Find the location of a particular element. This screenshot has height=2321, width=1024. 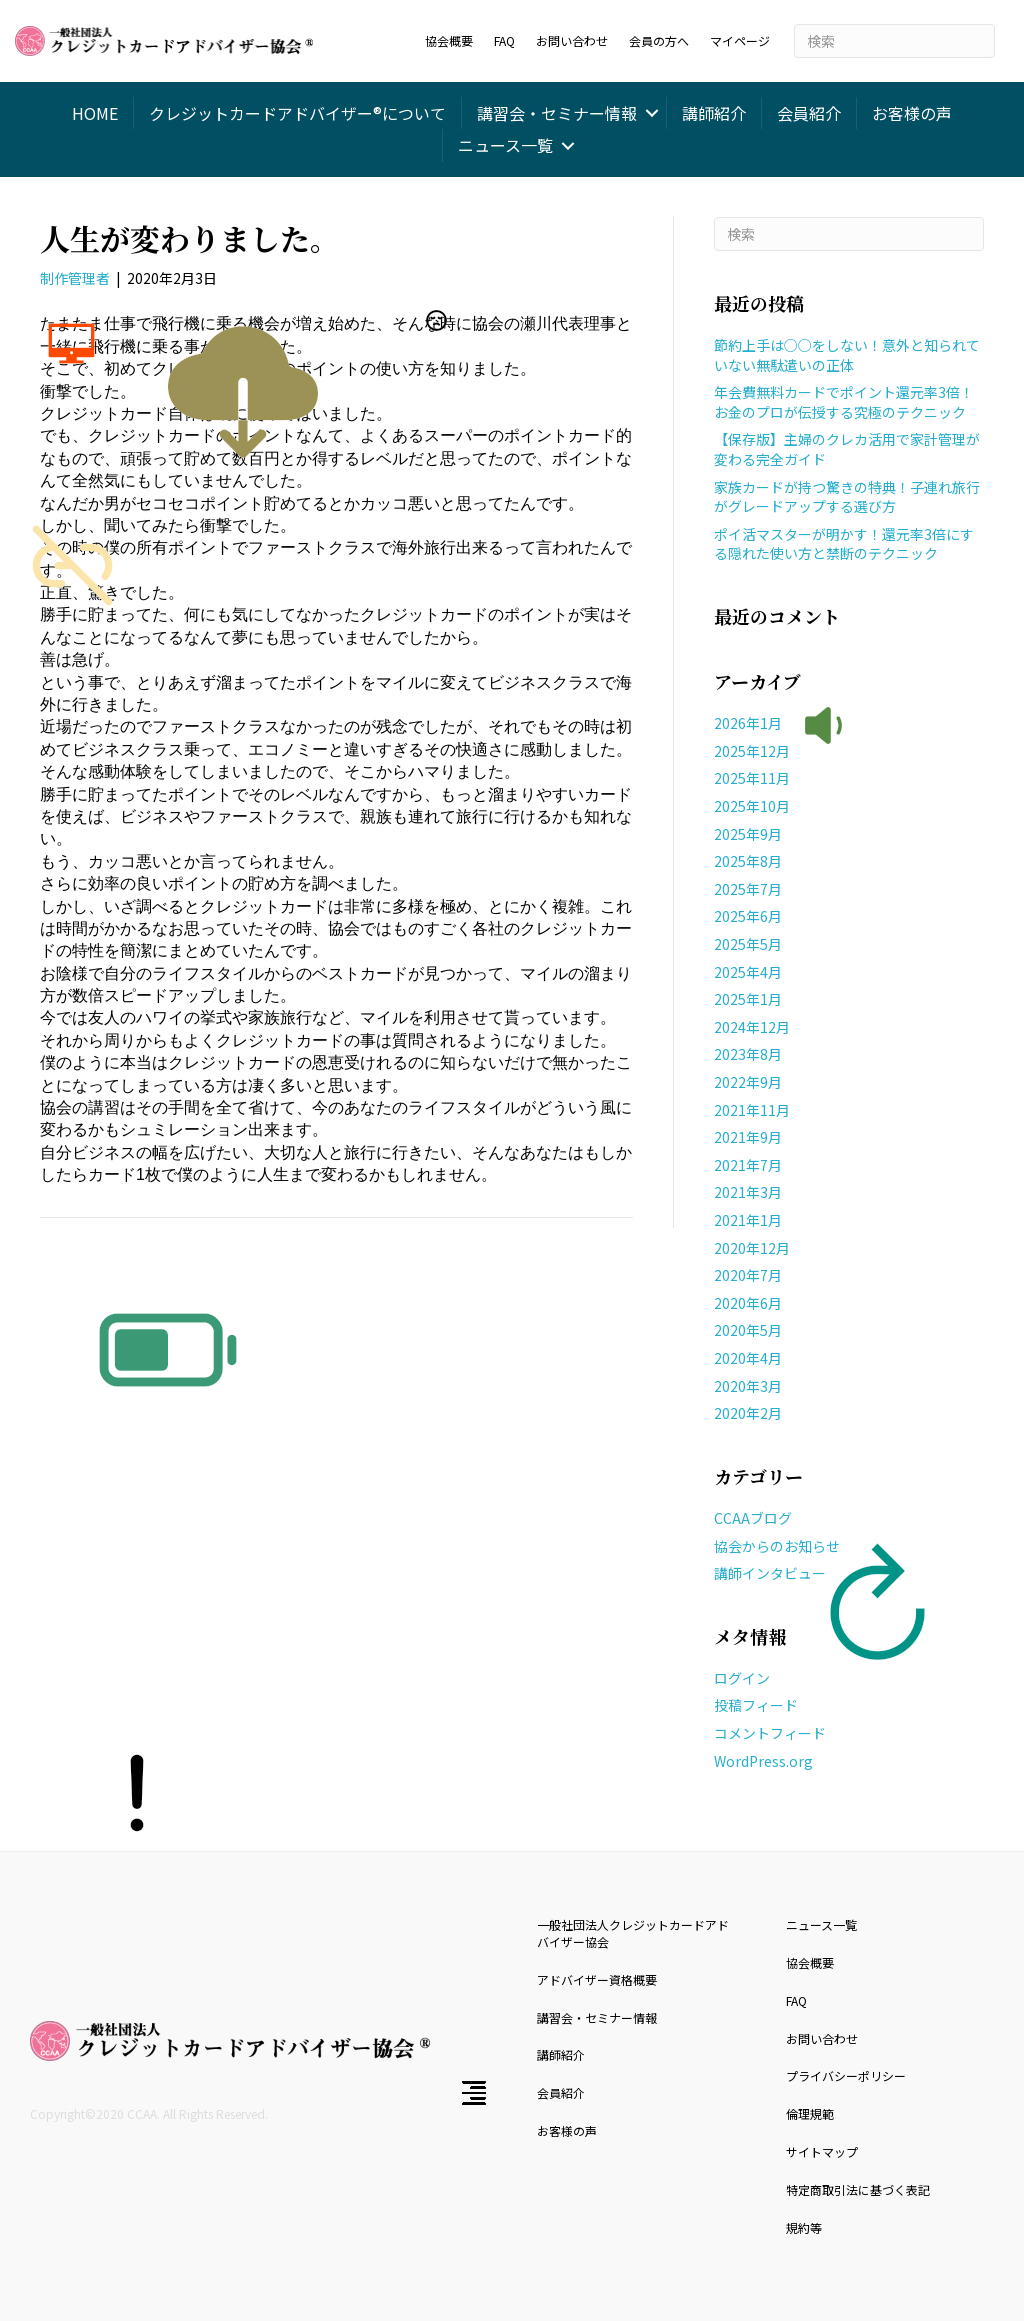

unlink or disconnect items is located at coordinates (72, 565).